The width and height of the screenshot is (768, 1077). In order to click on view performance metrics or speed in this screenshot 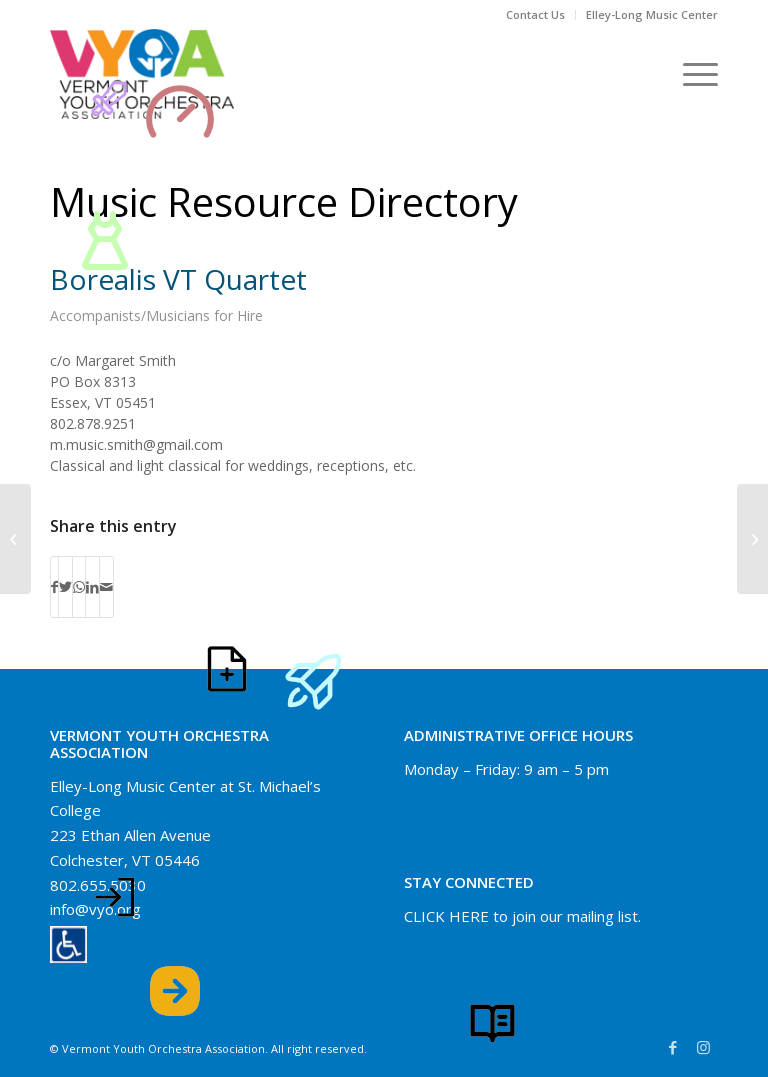, I will do `click(180, 113)`.